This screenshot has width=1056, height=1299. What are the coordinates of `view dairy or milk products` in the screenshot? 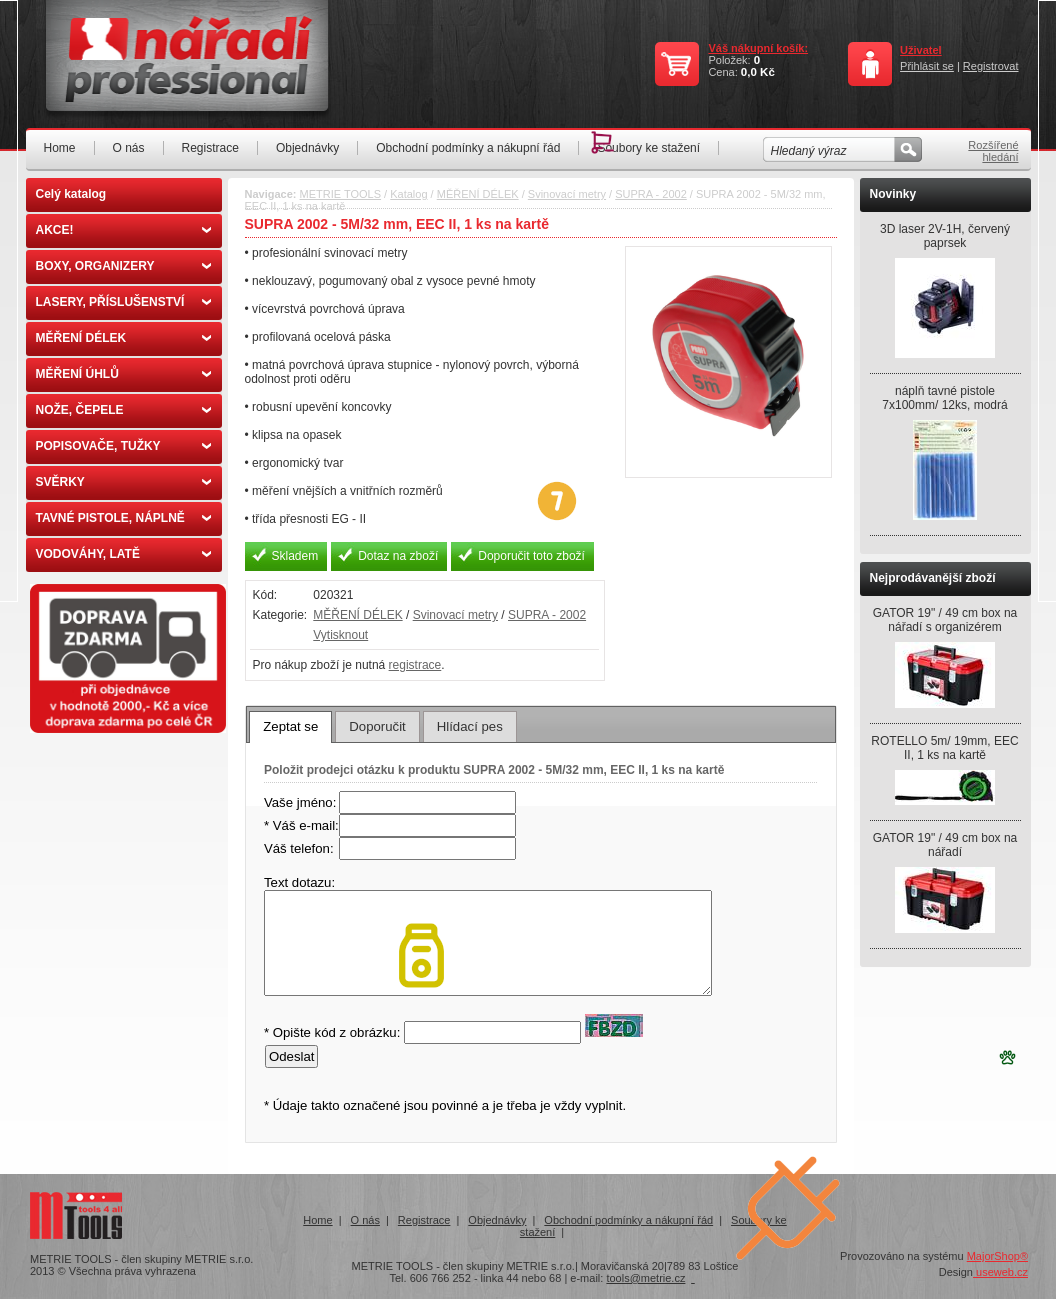 It's located at (421, 955).